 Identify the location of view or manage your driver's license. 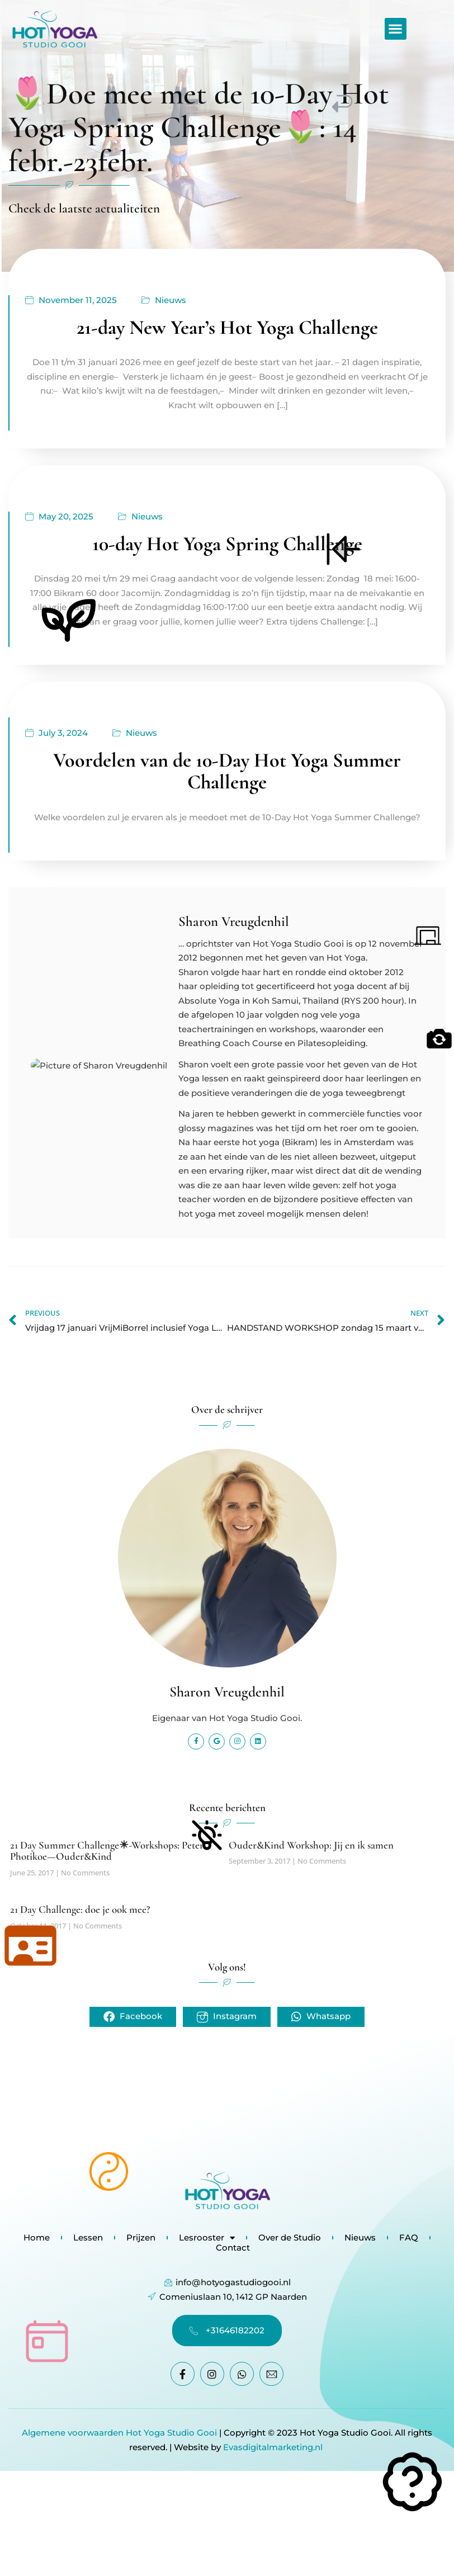
(30, 1945).